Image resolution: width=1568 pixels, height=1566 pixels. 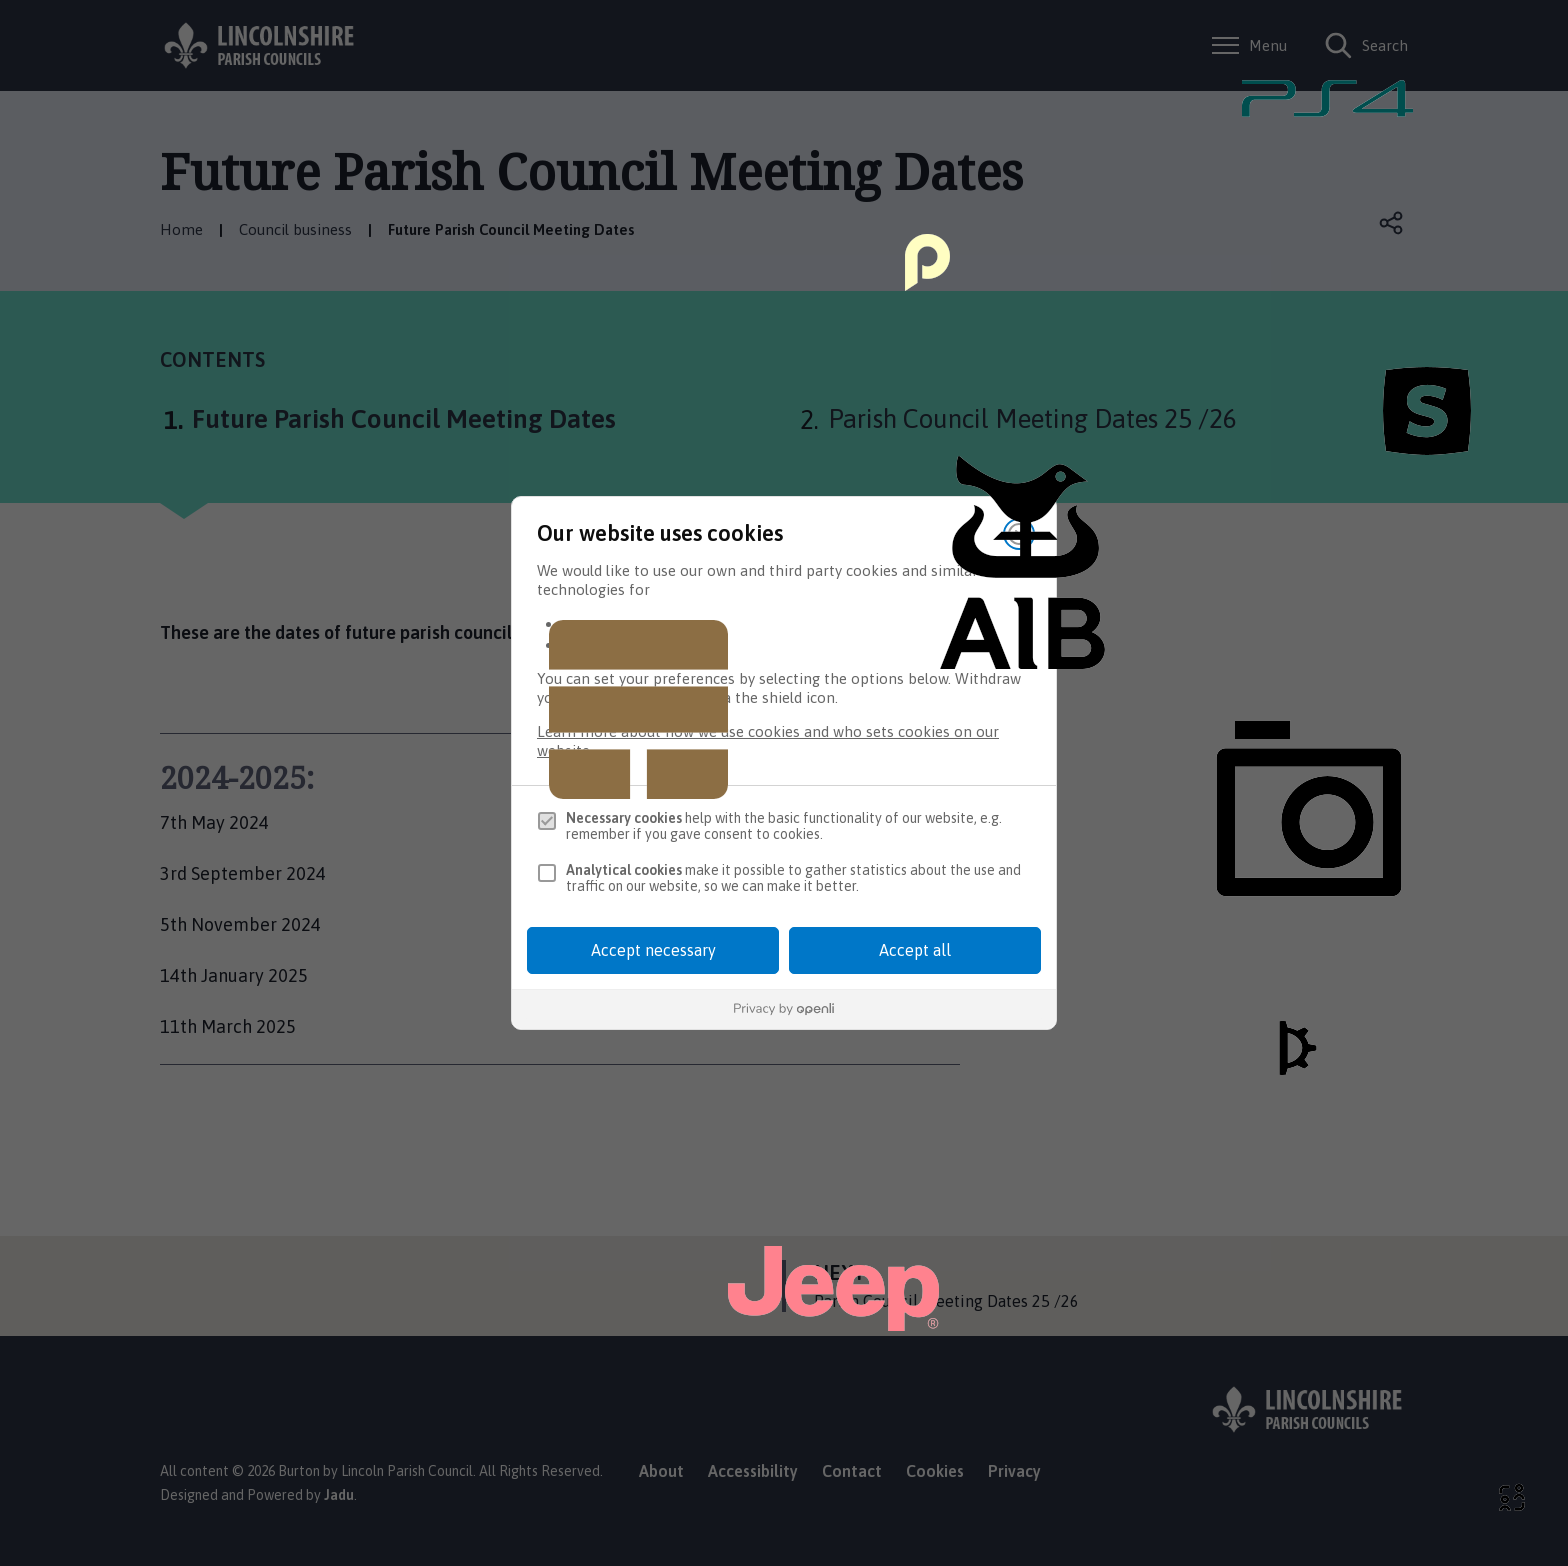 What do you see at coordinates (1327, 98) in the screenshot?
I see `PlayStation 4 brand logo` at bounding box center [1327, 98].